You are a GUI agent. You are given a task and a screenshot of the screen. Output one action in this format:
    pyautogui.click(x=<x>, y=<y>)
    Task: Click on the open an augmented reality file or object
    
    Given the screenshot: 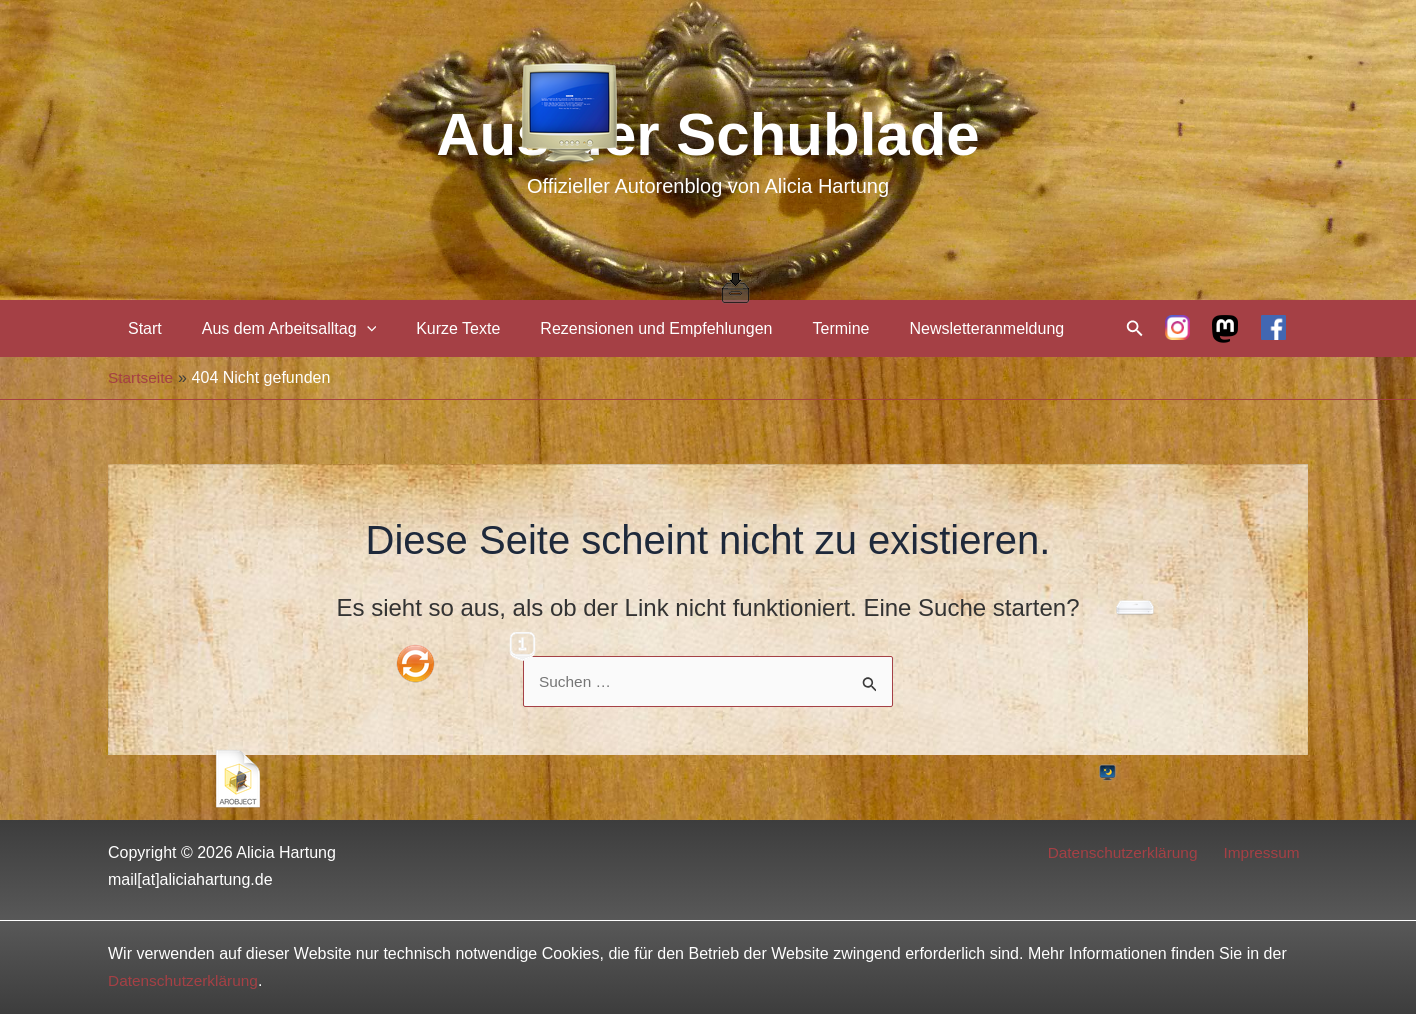 What is the action you would take?
    pyautogui.click(x=238, y=780)
    